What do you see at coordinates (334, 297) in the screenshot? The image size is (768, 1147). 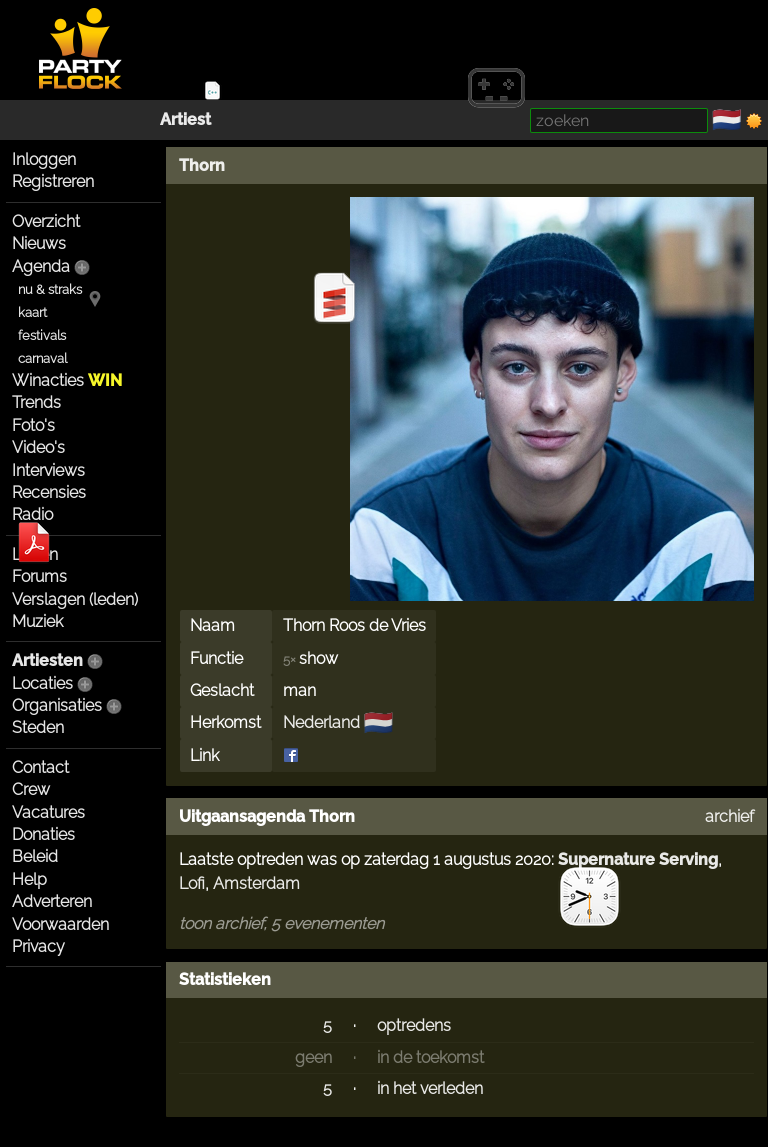 I see `a scala programming language source file` at bounding box center [334, 297].